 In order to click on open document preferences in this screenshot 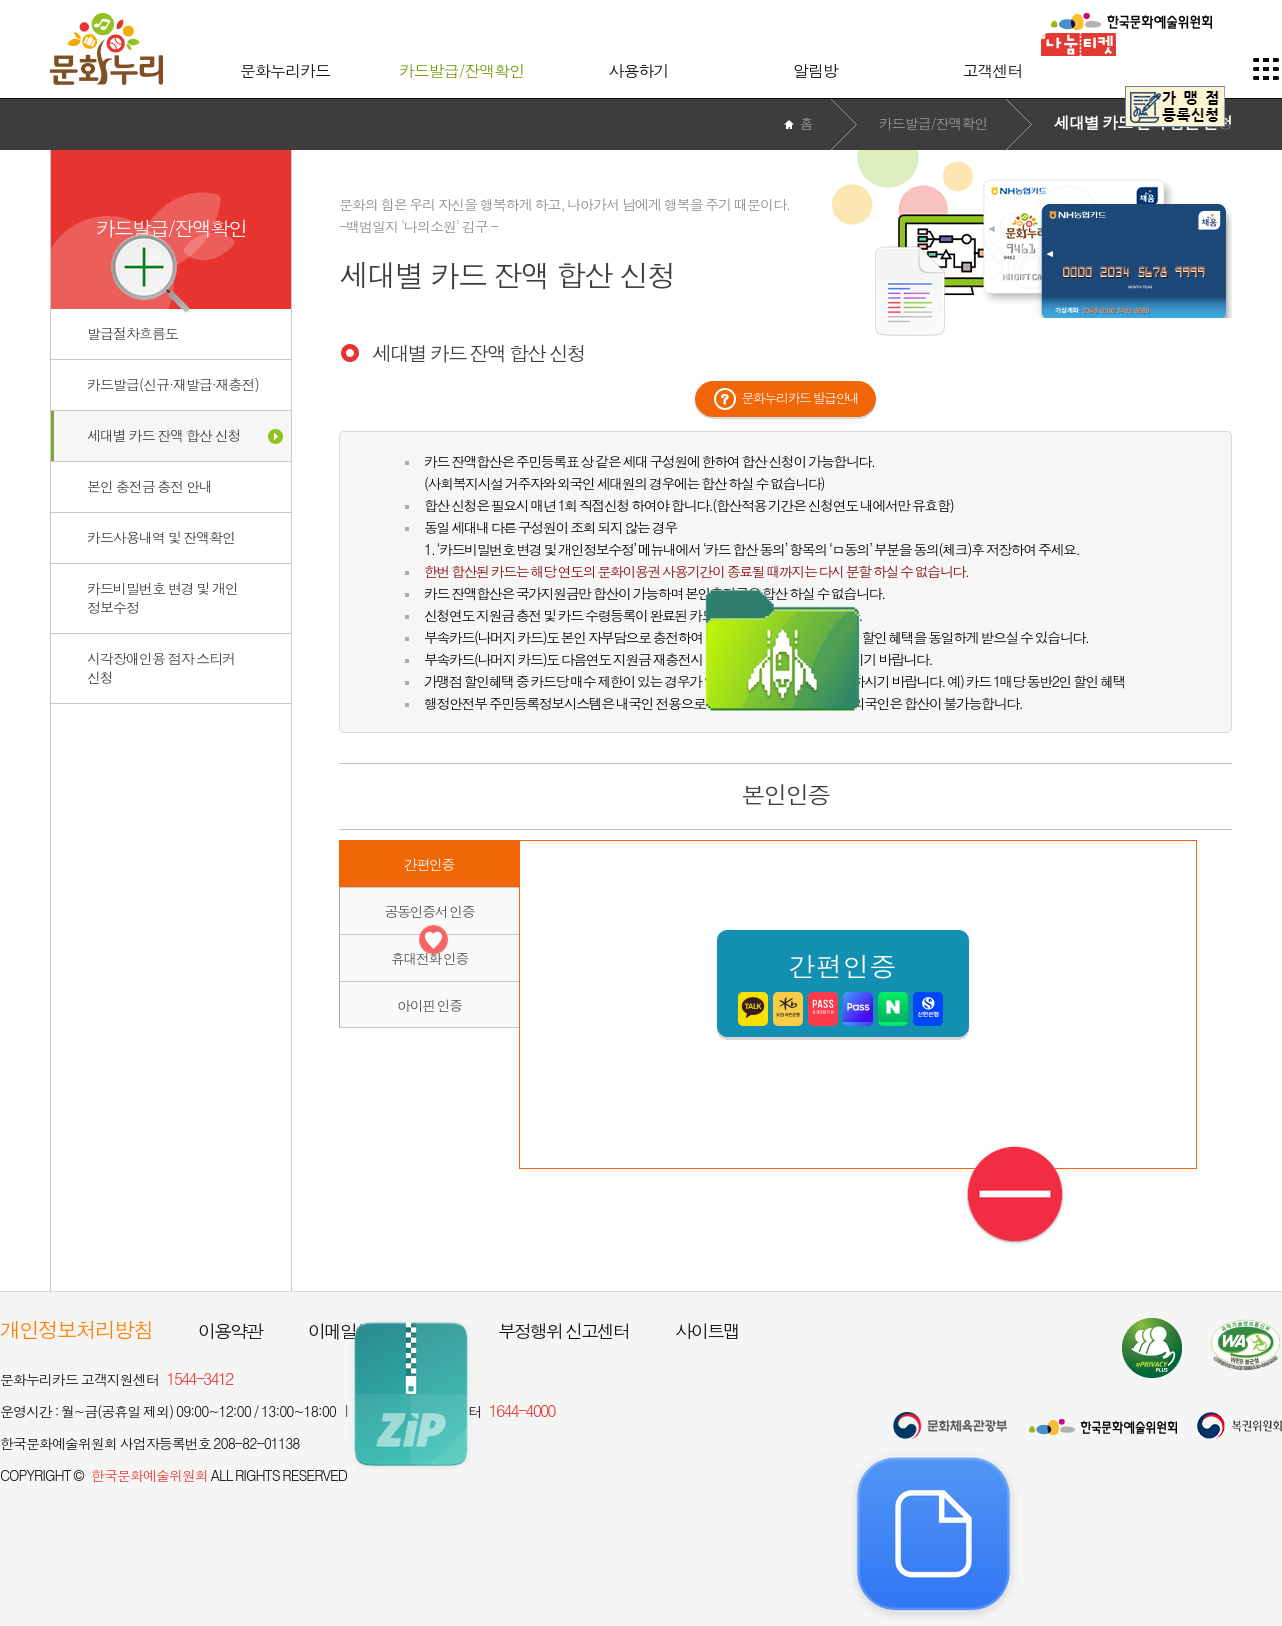, I will do `click(933, 1536)`.